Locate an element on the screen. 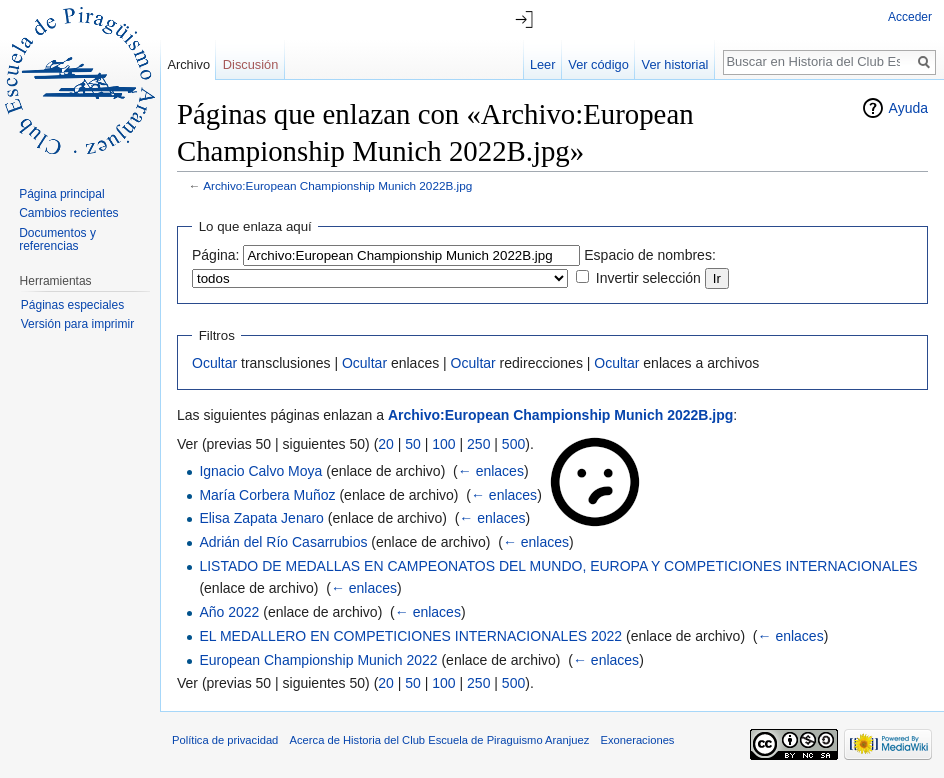  indicate user frustration or negative feedback is located at coordinates (595, 482).